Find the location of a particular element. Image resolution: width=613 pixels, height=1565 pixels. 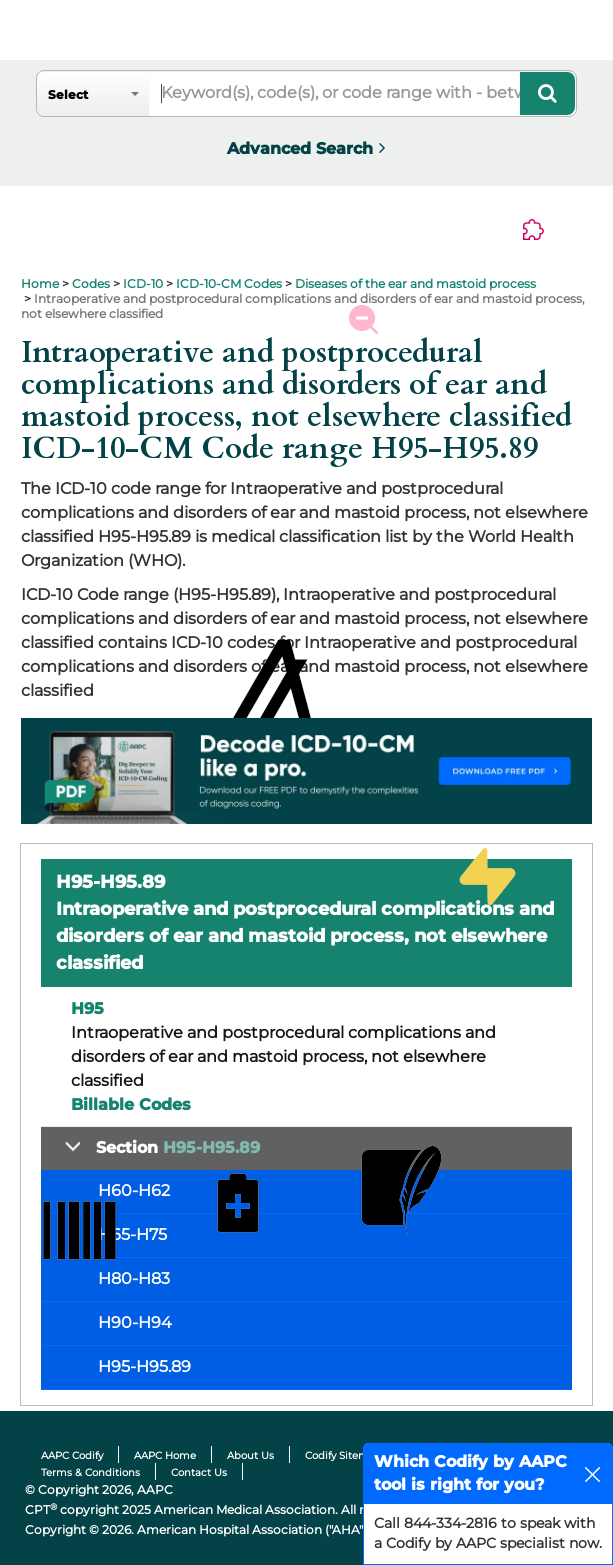

SQLite database technology is located at coordinates (401, 1190).